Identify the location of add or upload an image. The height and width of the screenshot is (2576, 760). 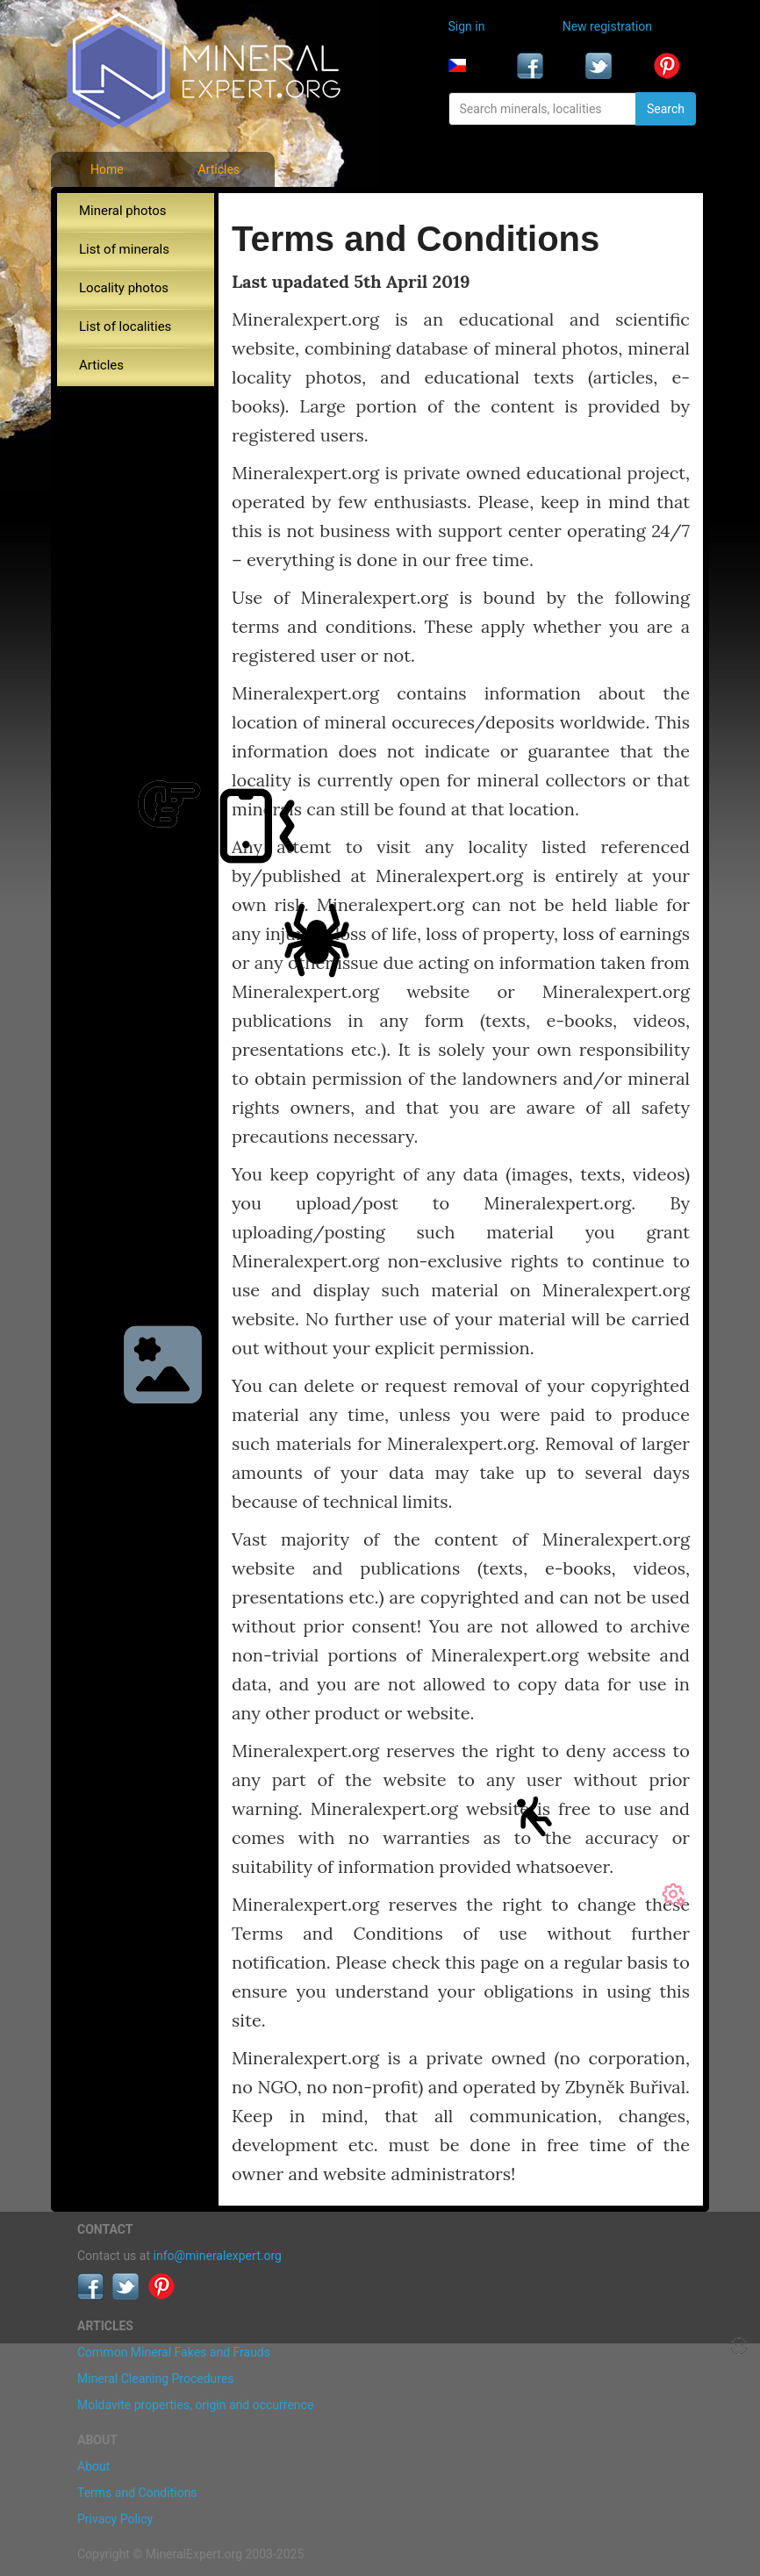
(162, 1364).